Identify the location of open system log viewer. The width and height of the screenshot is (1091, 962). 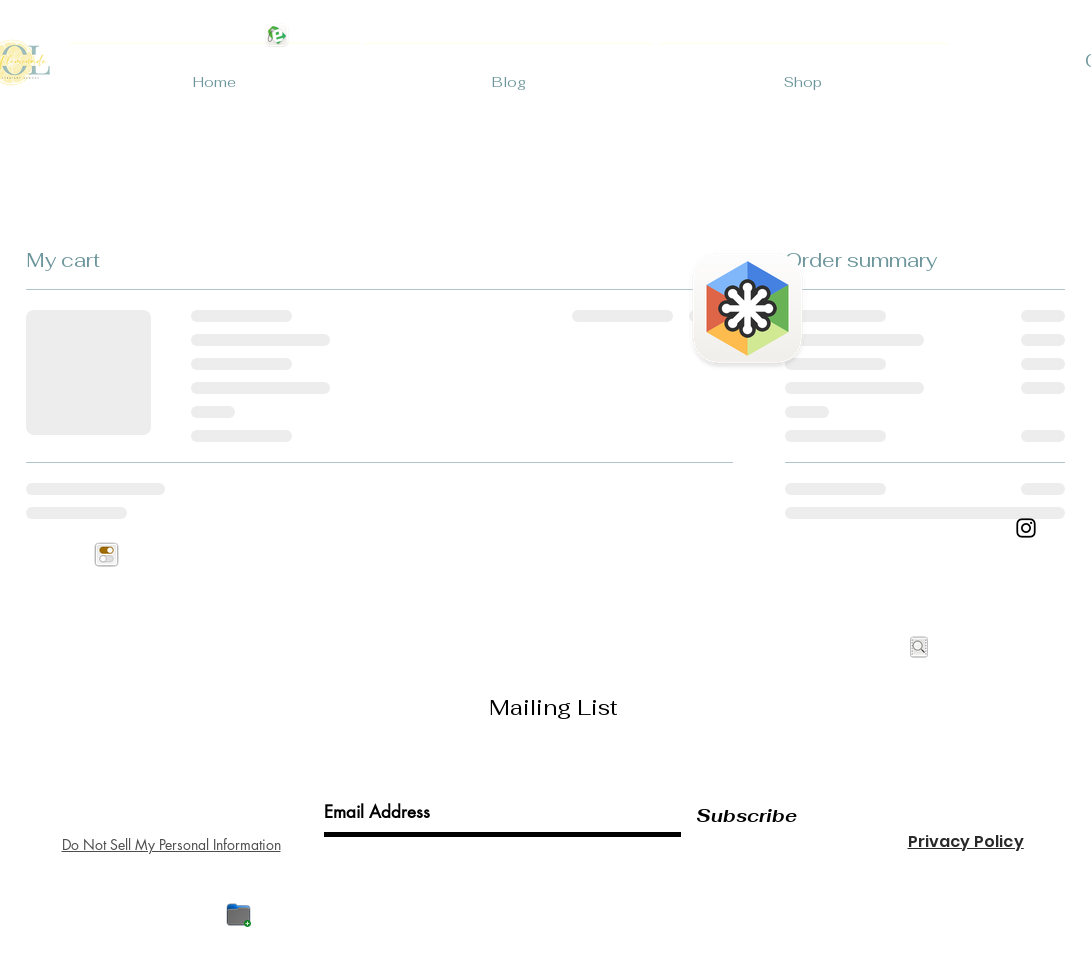
(919, 647).